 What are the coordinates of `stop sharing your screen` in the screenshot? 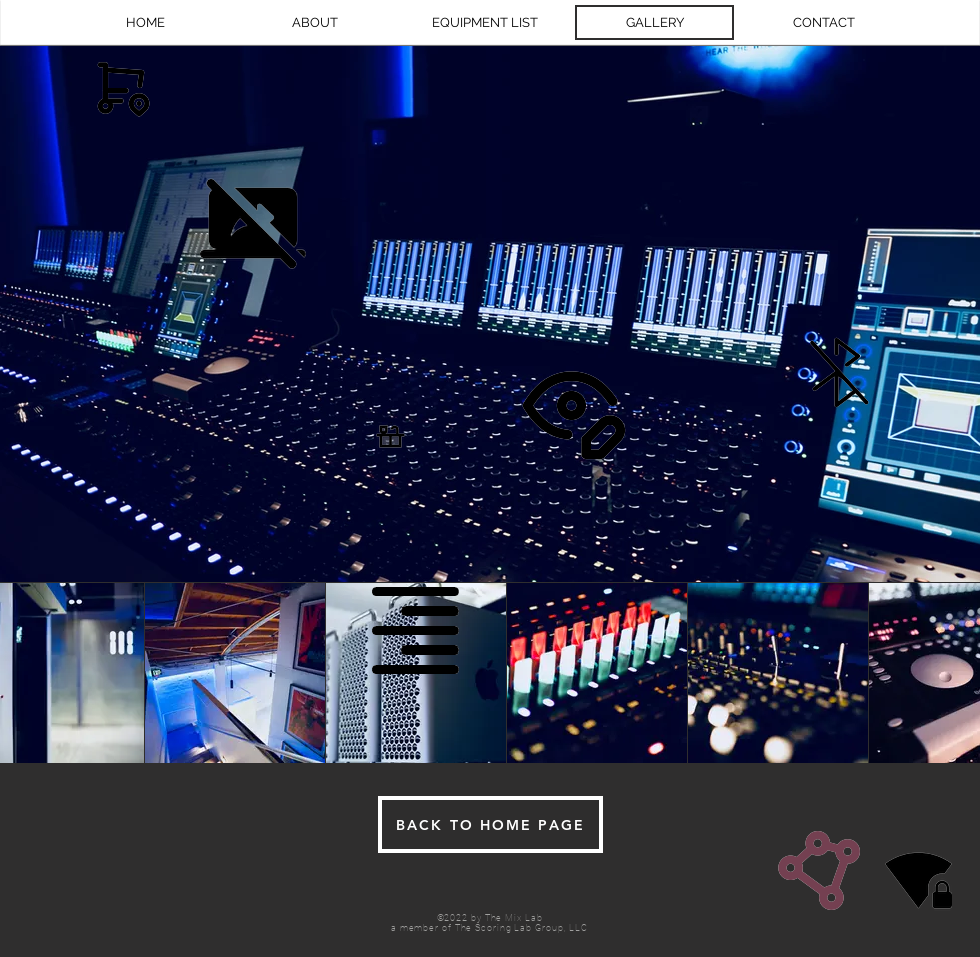 It's located at (253, 223).